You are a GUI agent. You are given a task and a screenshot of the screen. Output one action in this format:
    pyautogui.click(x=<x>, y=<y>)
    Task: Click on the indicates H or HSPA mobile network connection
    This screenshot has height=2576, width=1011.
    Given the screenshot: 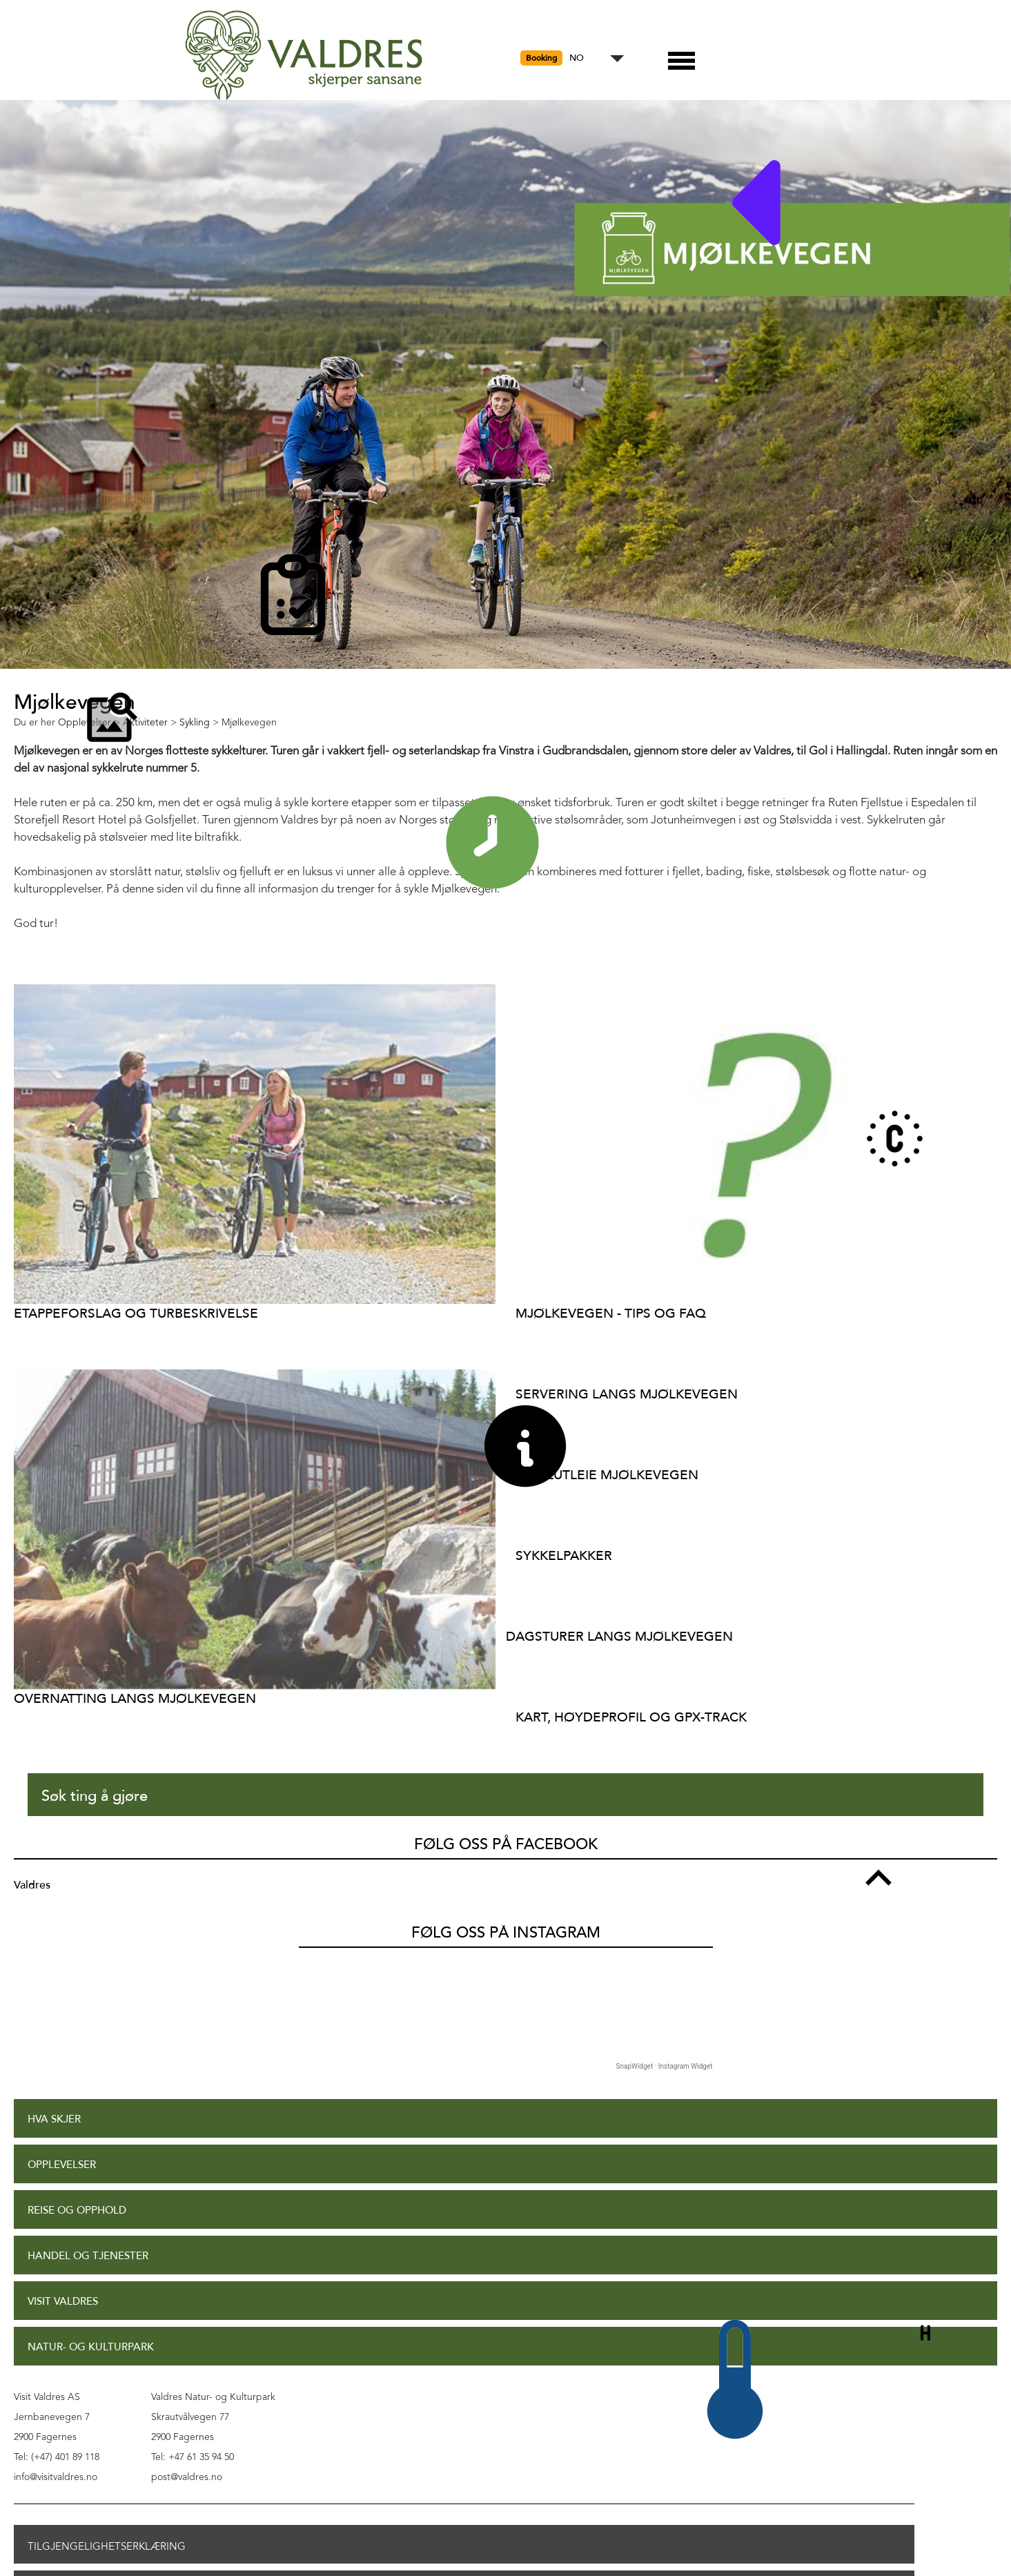 What is the action you would take?
    pyautogui.click(x=925, y=2333)
    